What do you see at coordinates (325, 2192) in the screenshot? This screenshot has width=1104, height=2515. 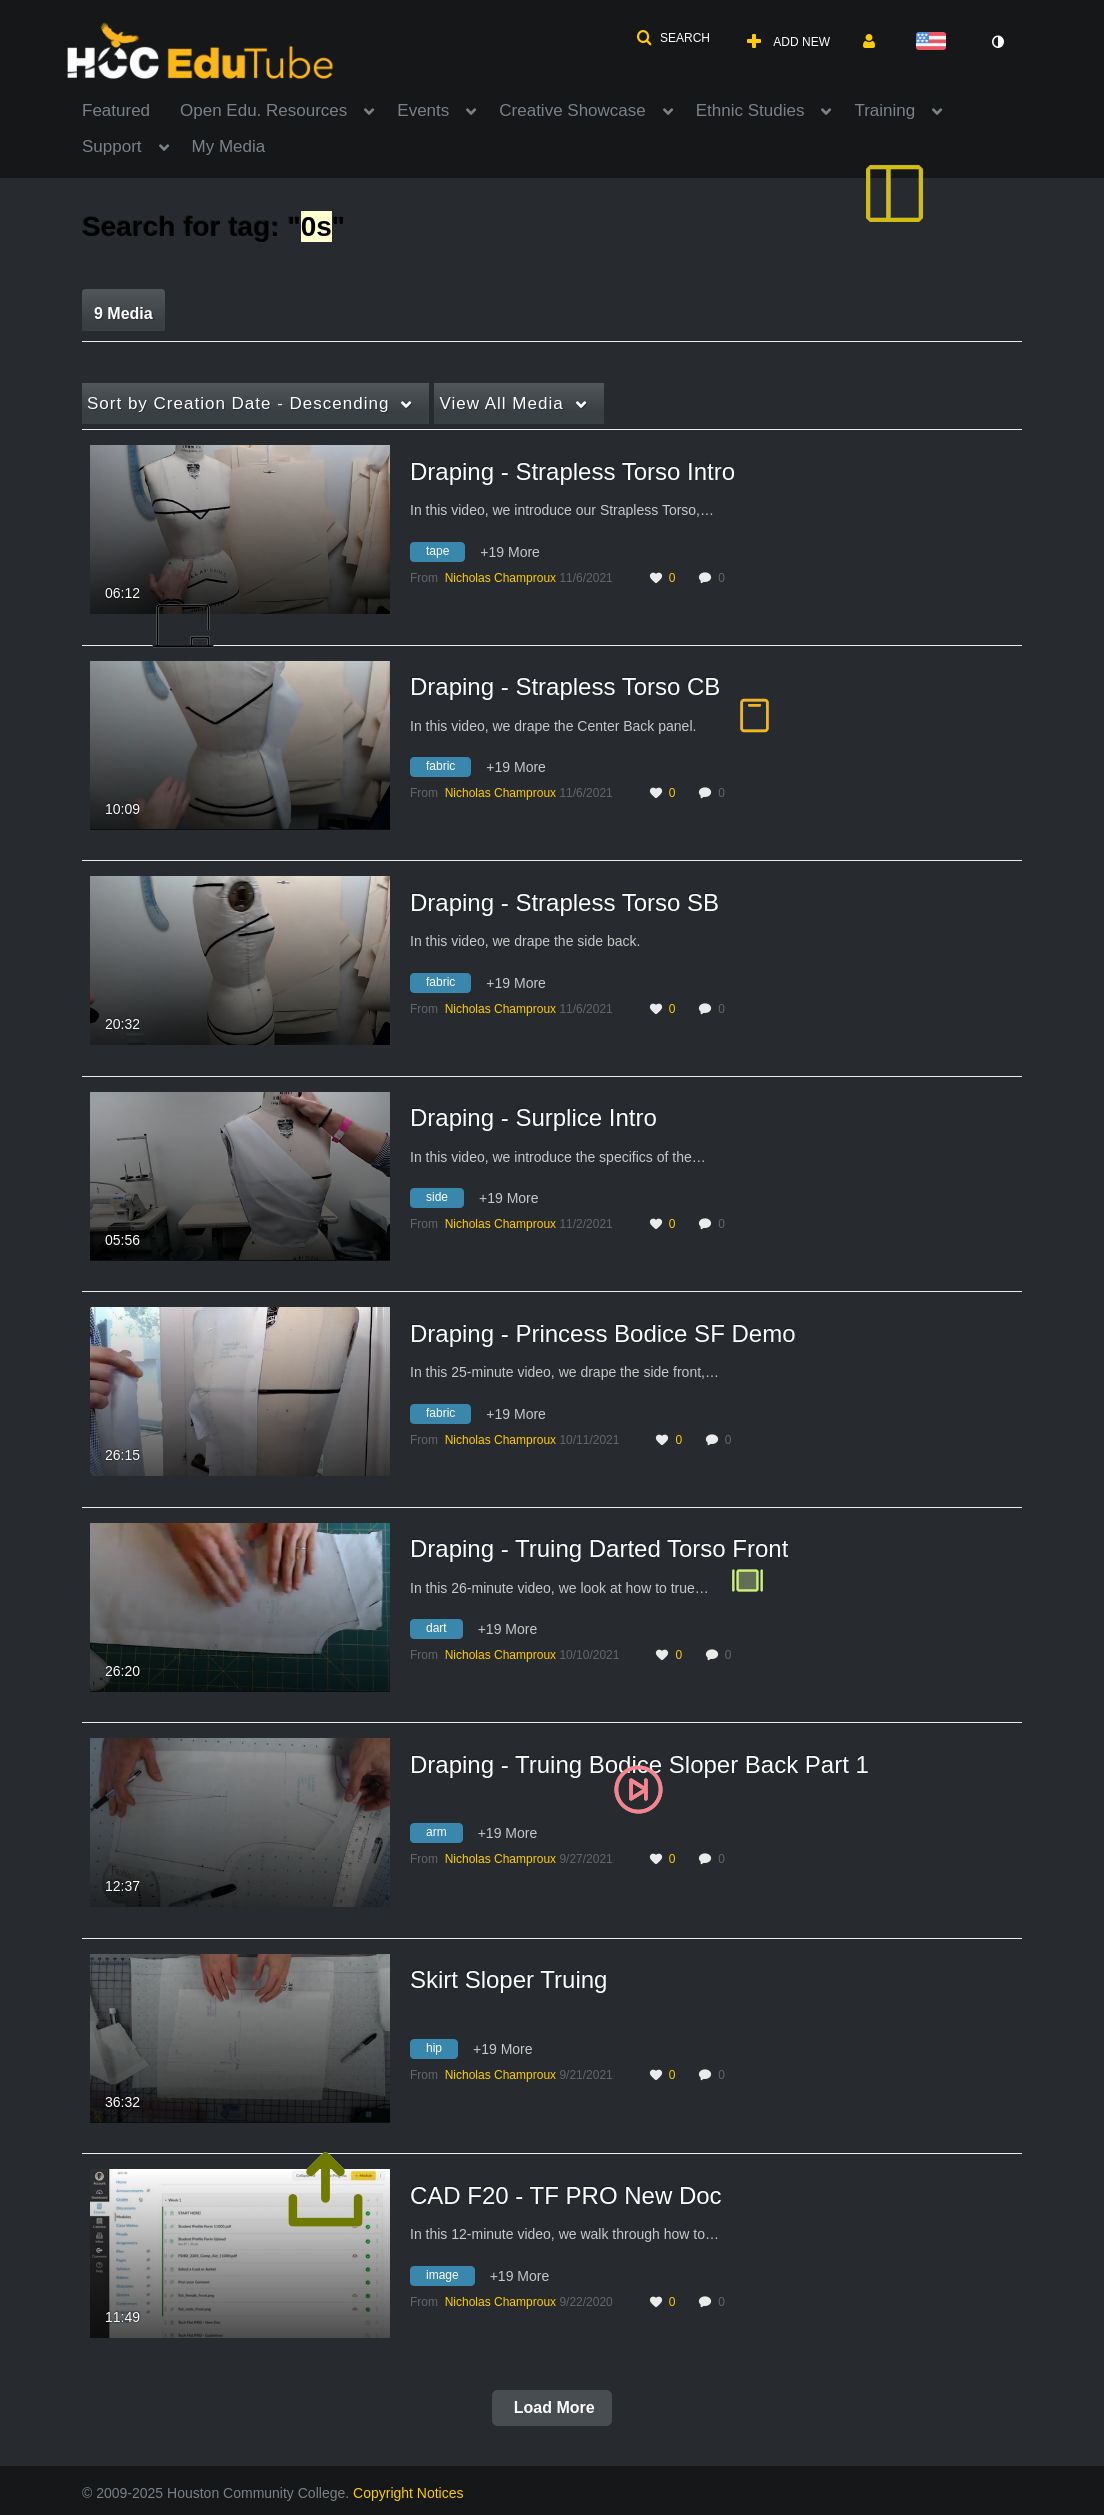 I see `upload a file or document` at bounding box center [325, 2192].